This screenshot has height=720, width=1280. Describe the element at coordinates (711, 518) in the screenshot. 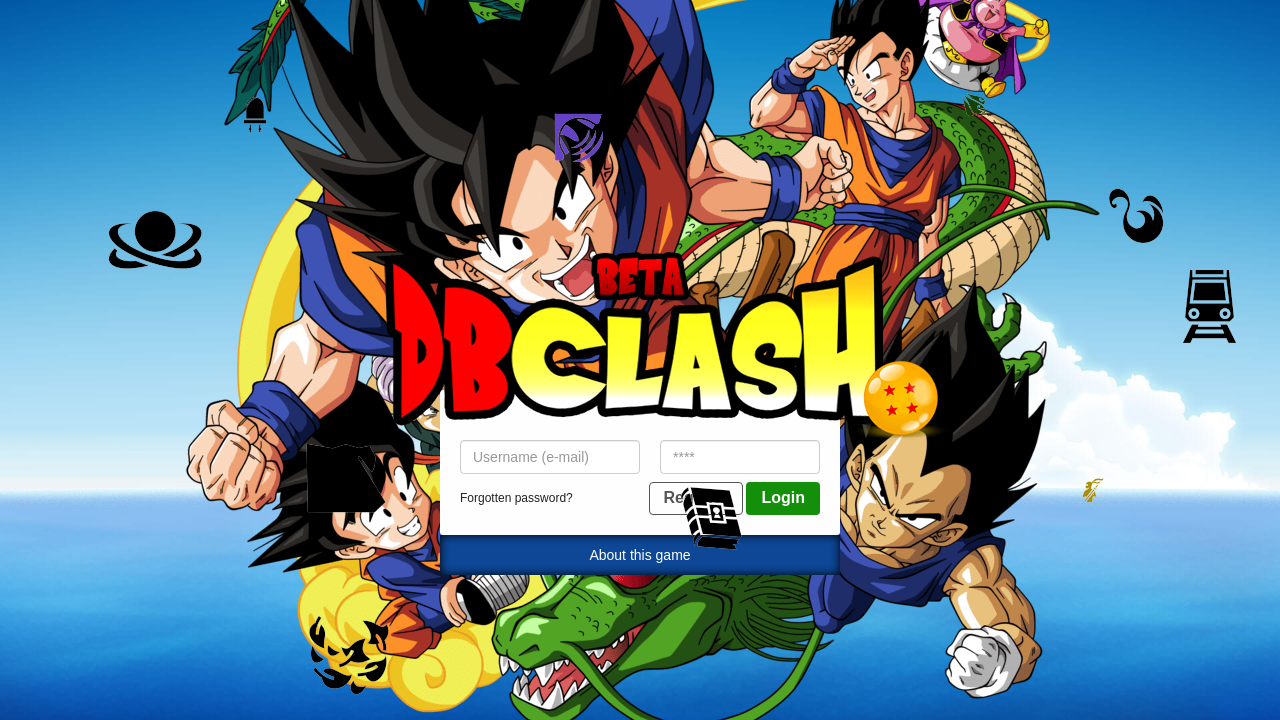

I see `access hidden or locked content` at that location.